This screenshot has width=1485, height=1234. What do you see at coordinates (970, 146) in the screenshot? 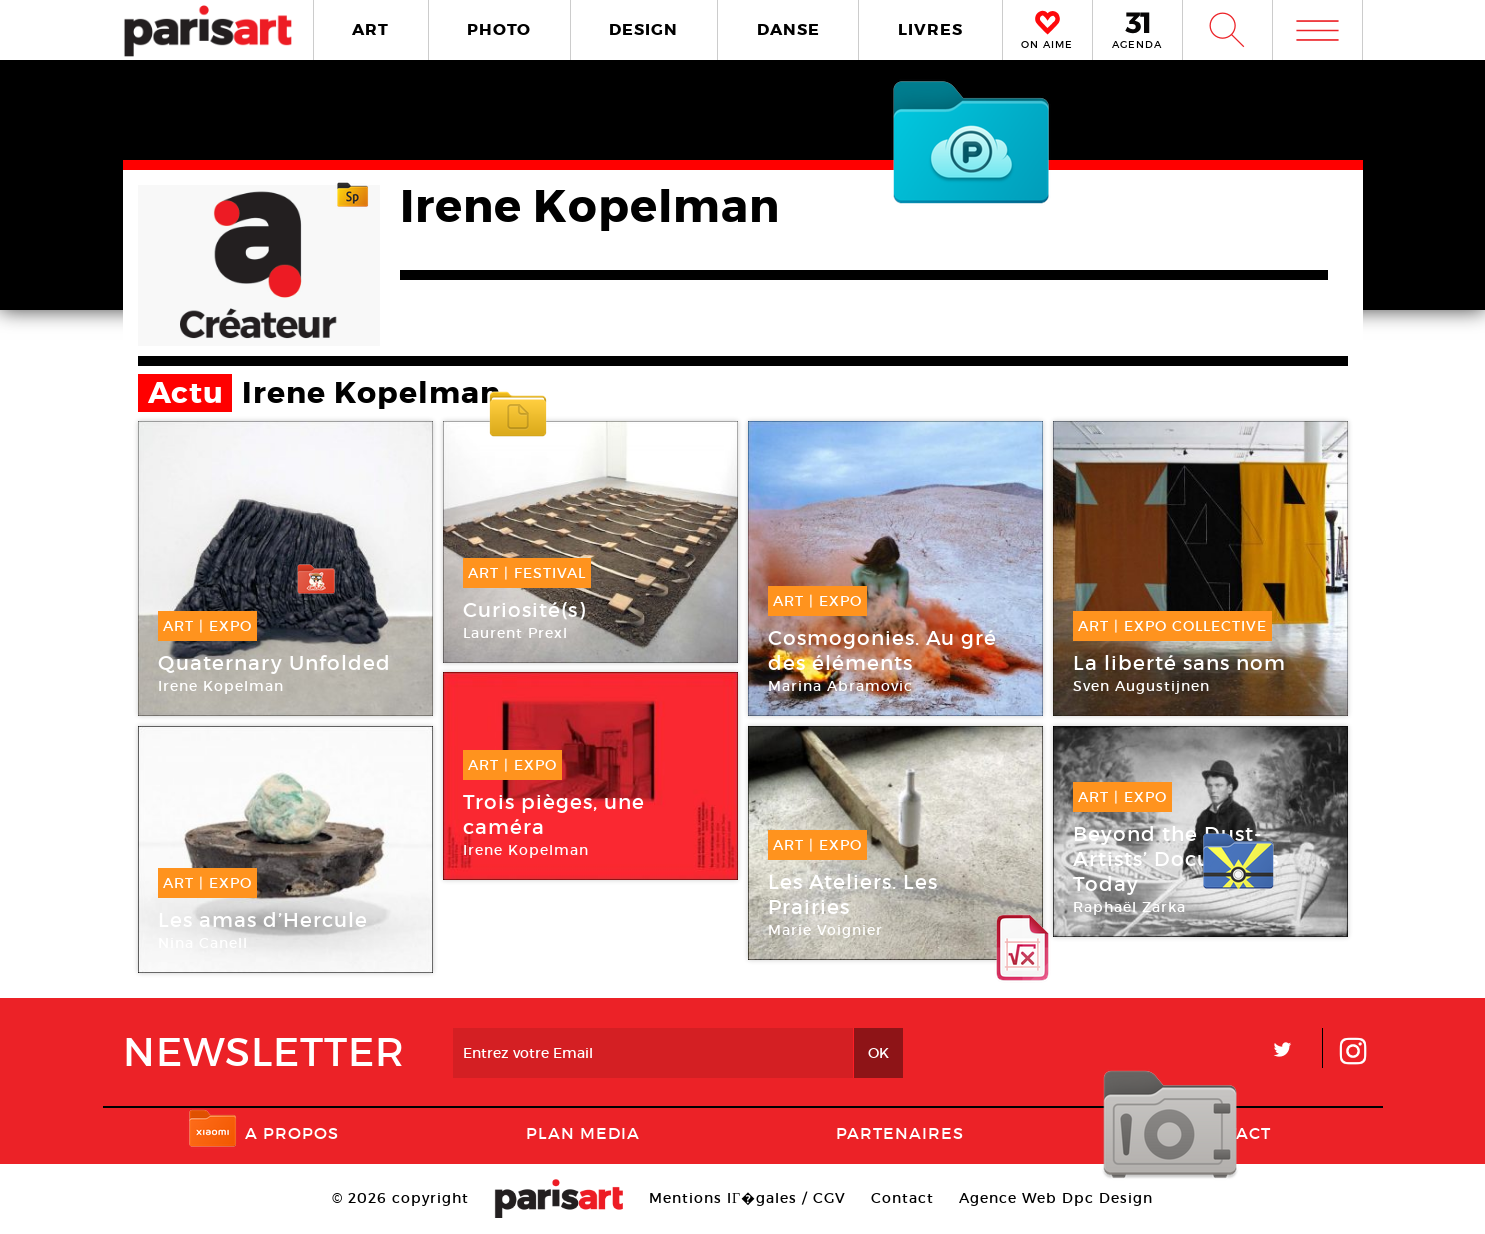
I see `open pCloud folder` at bounding box center [970, 146].